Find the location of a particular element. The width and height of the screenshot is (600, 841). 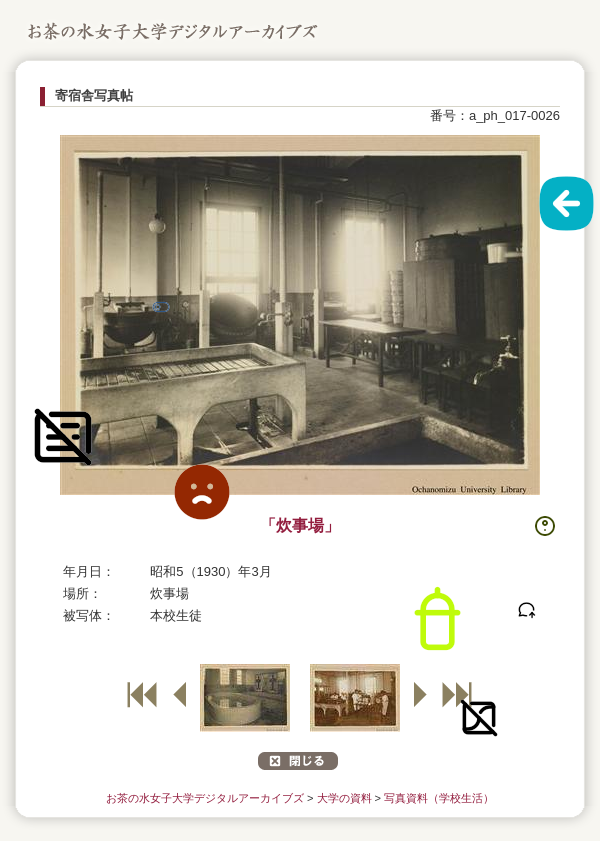

access vacuum or cleaning device controls is located at coordinates (545, 526).